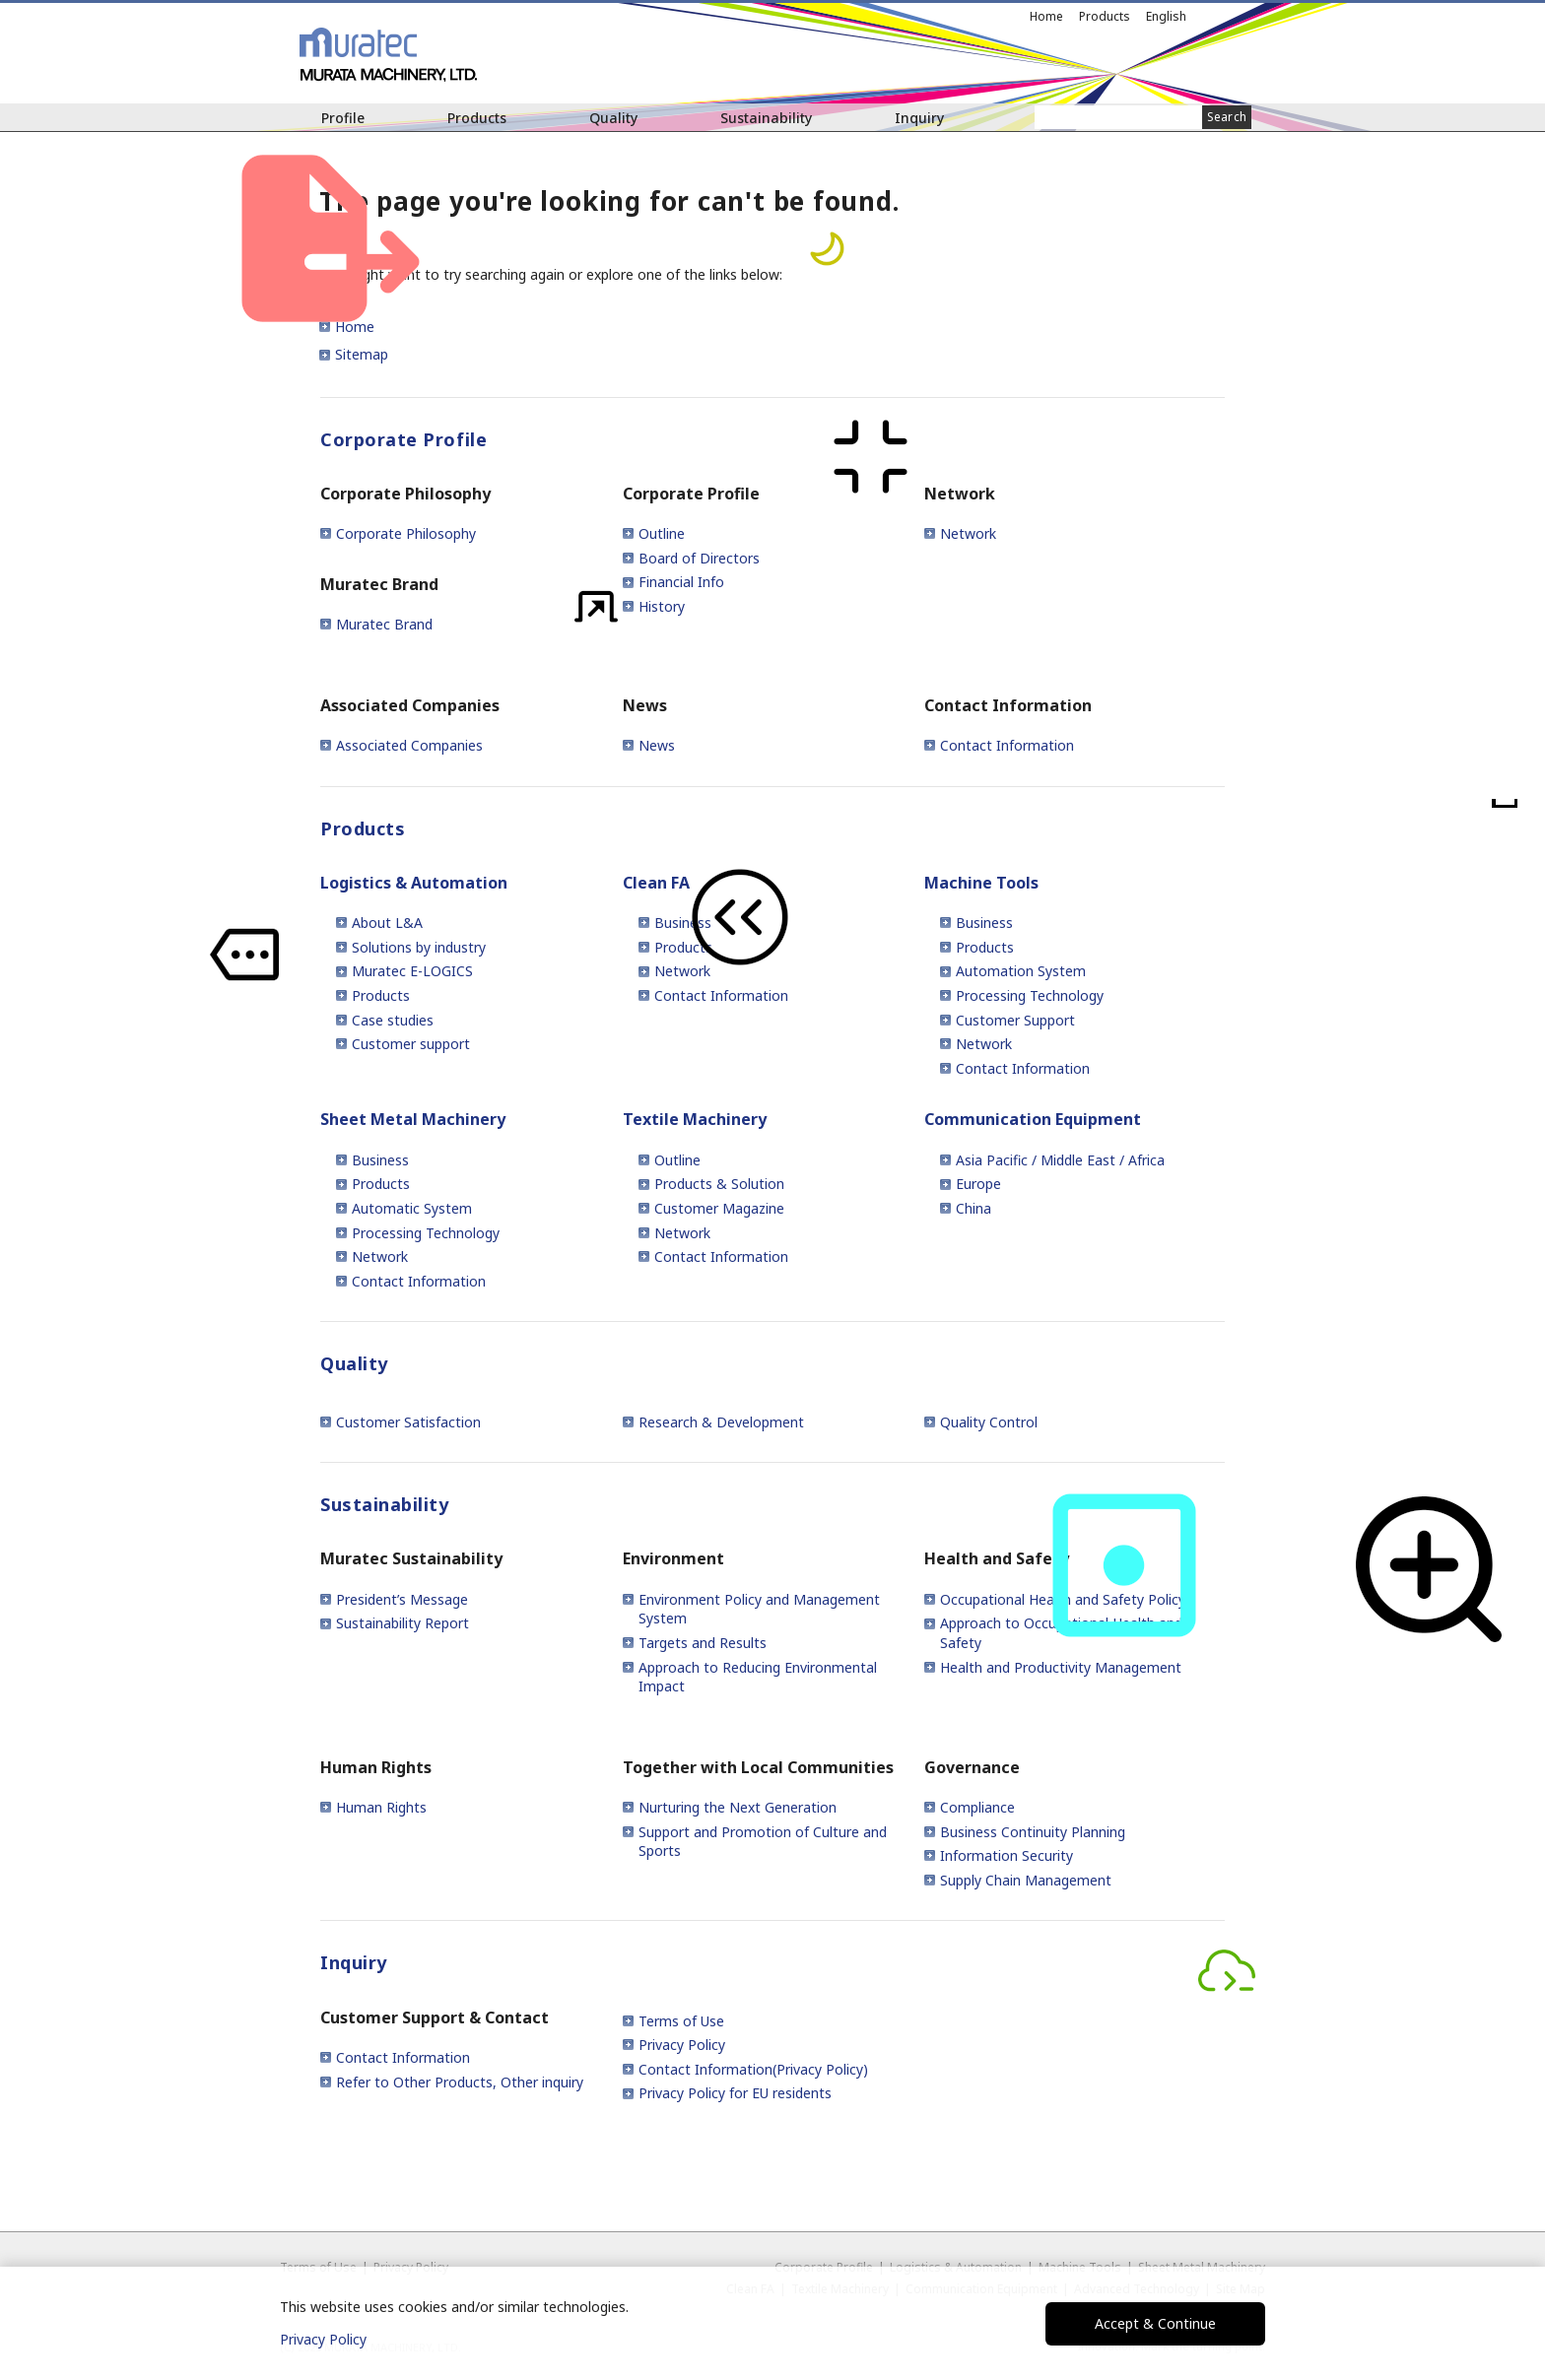 The width and height of the screenshot is (1545, 2380). Describe the element at coordinates (1429, 1569) in the screenshot. I see `zoom in on content` at that location.